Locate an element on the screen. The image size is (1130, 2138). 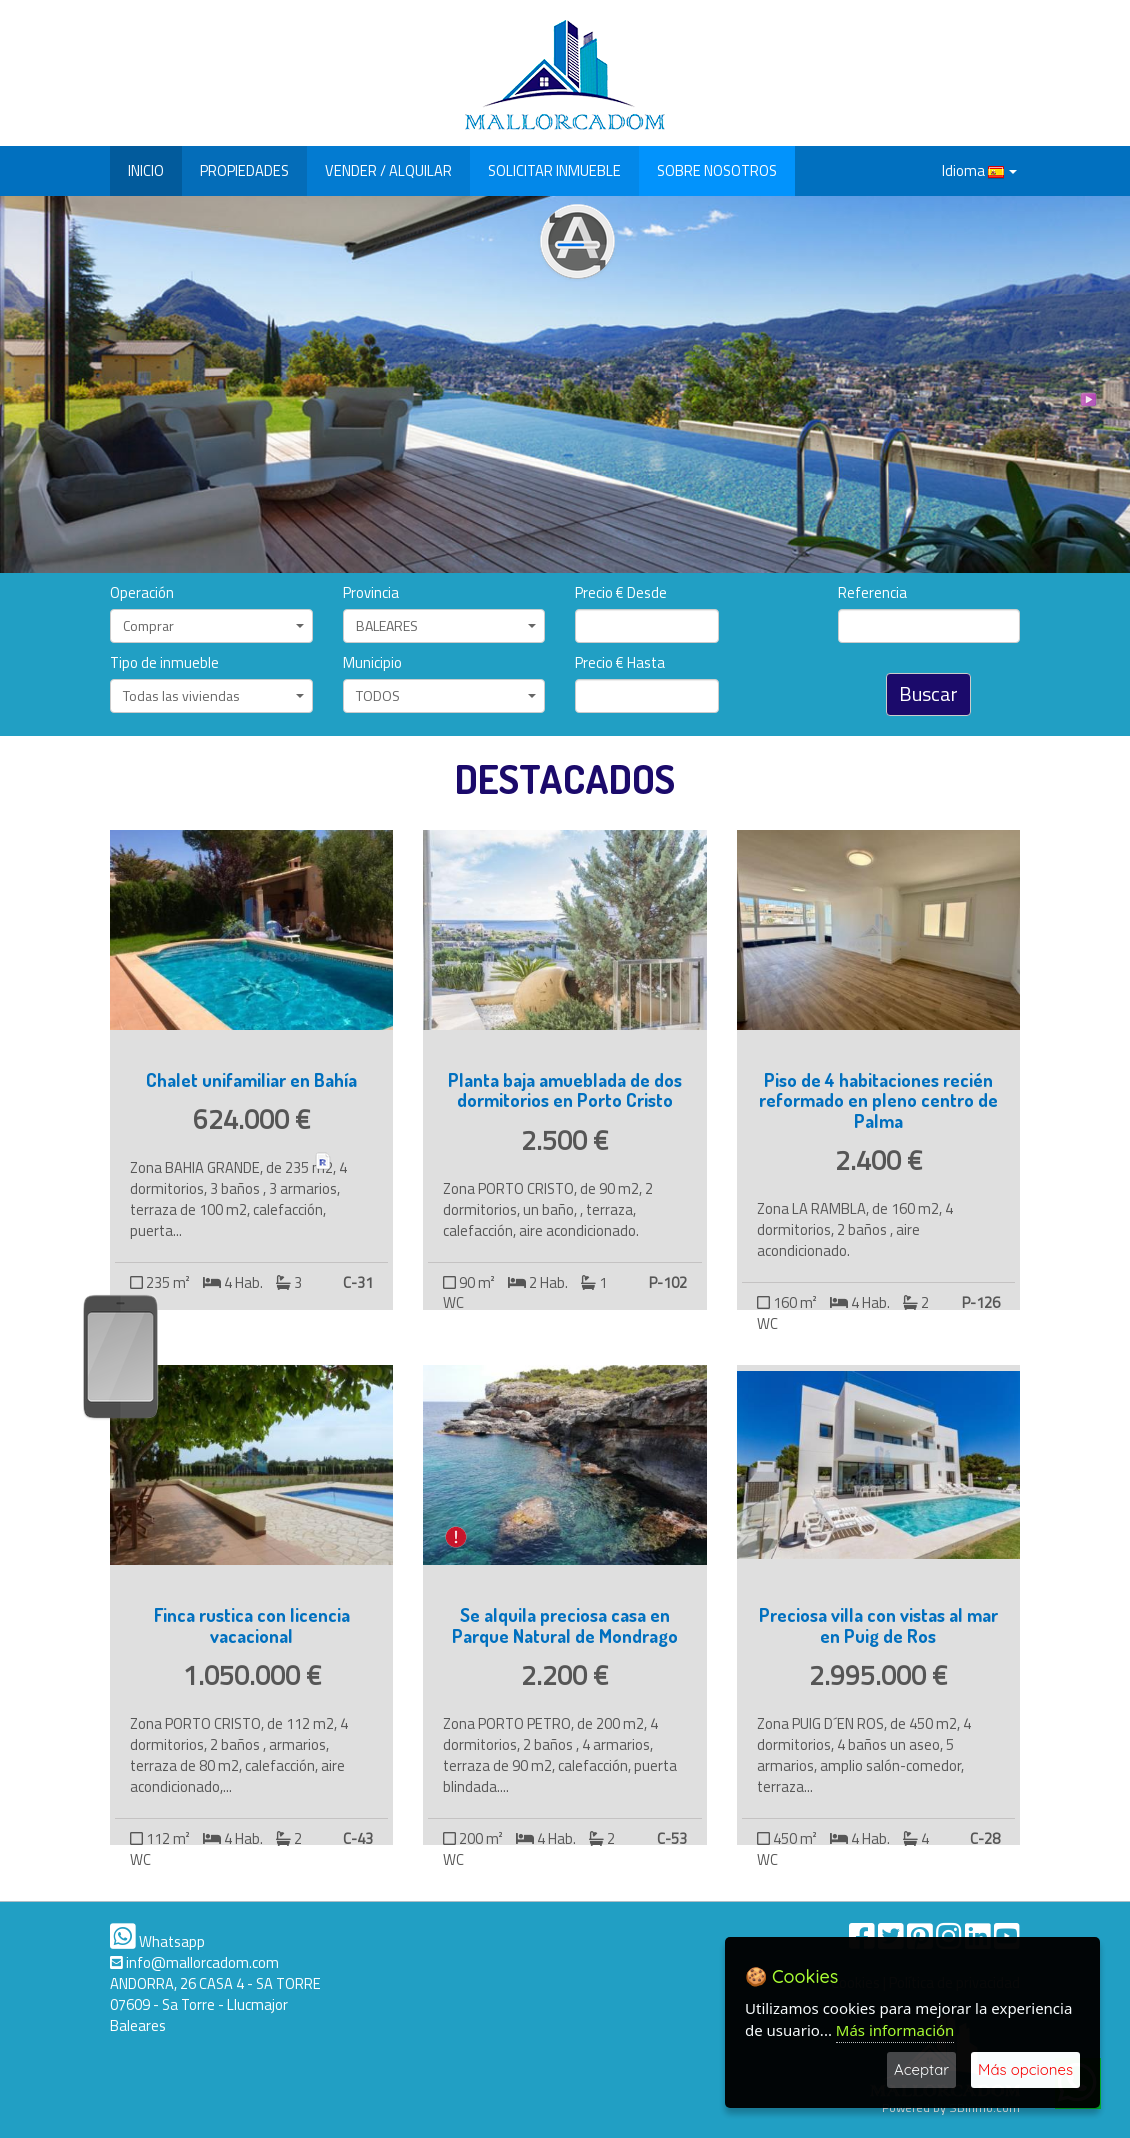
open the software updater application is located at coordinates (577, 241).